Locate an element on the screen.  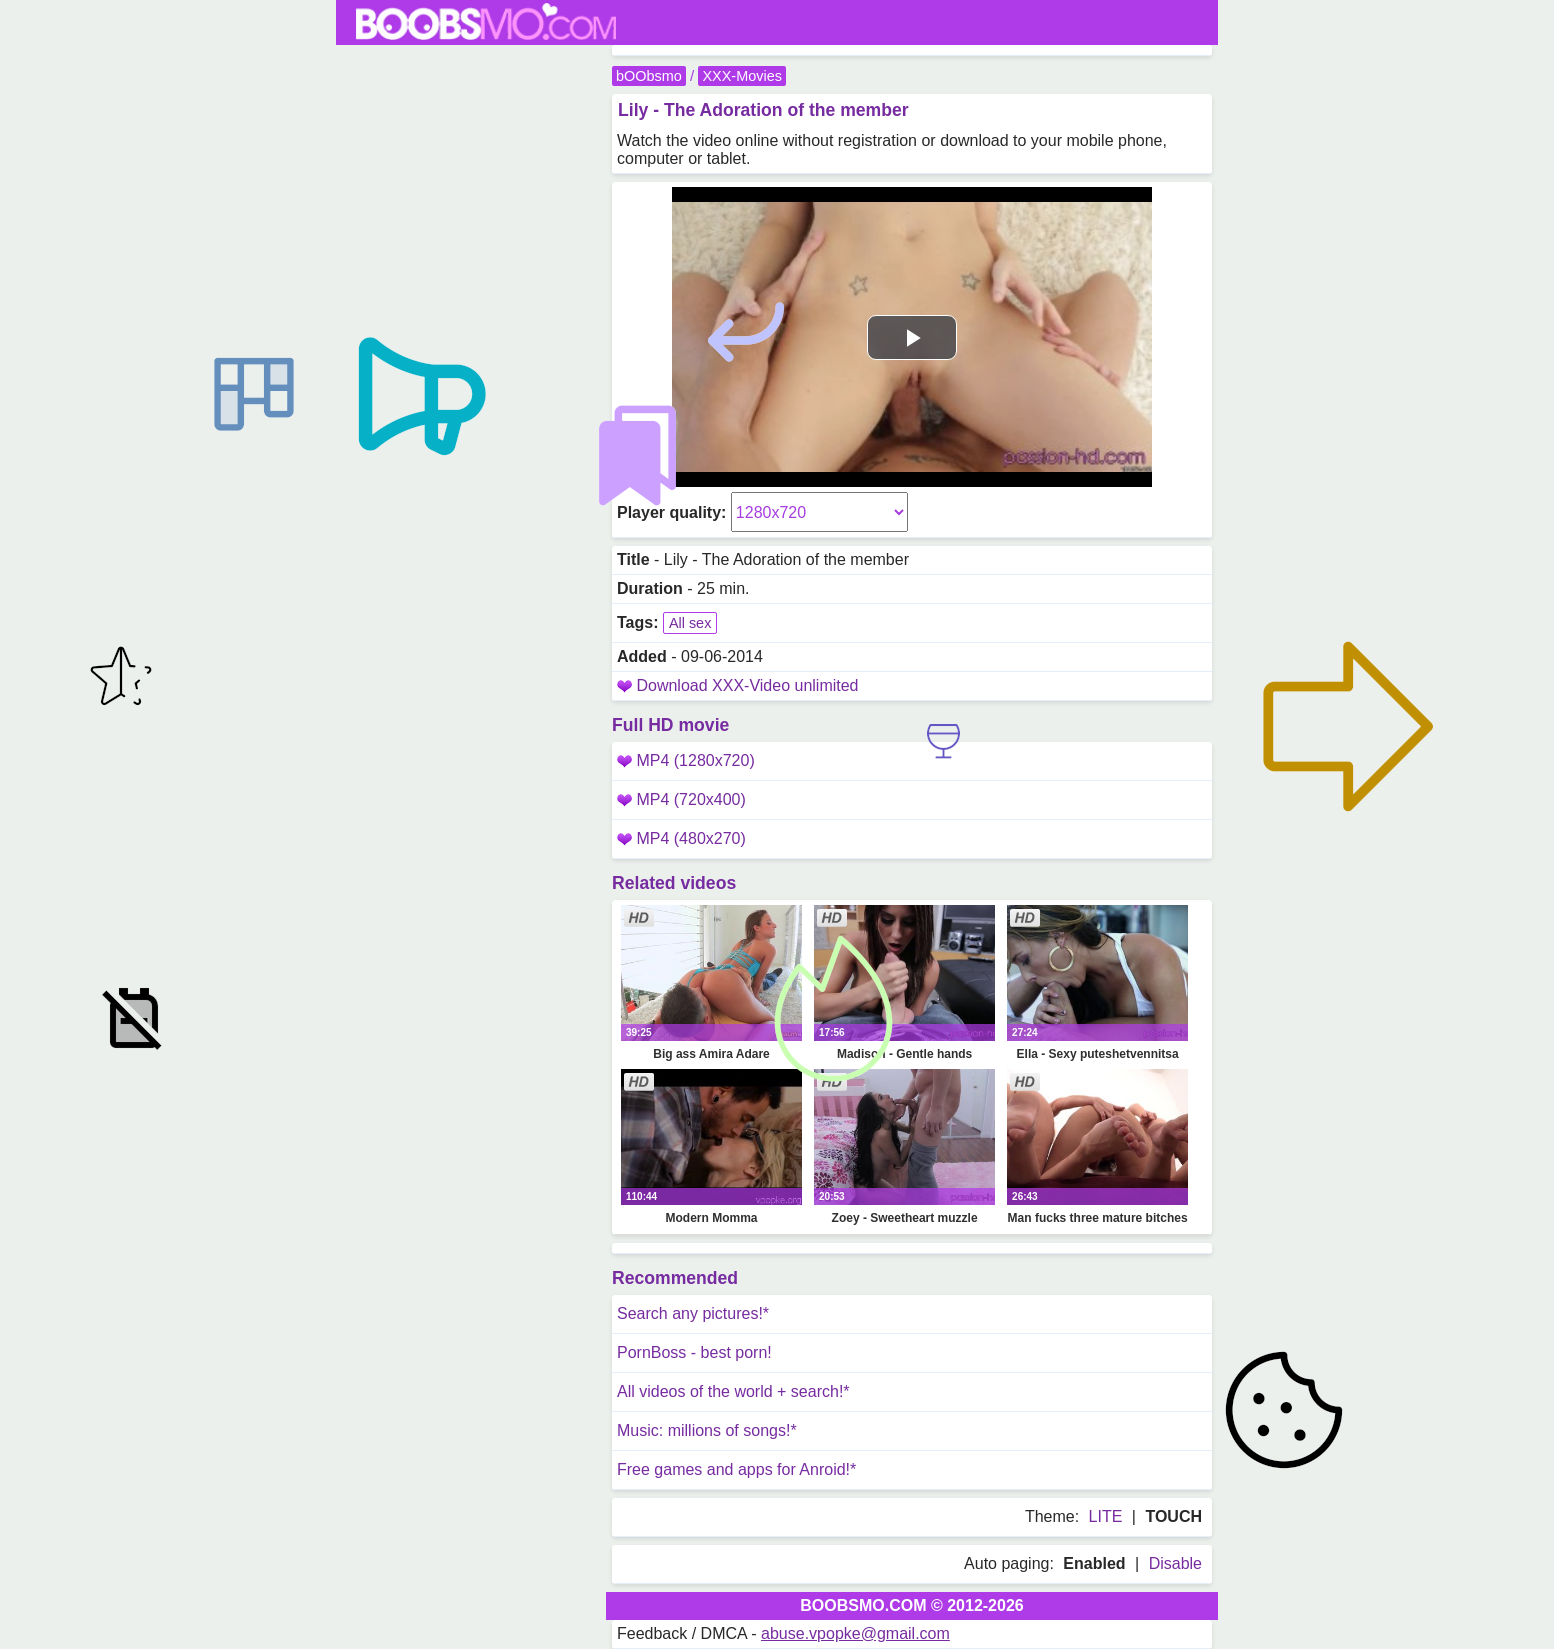
view trending or popular content is located at coordinates (833, 1011).